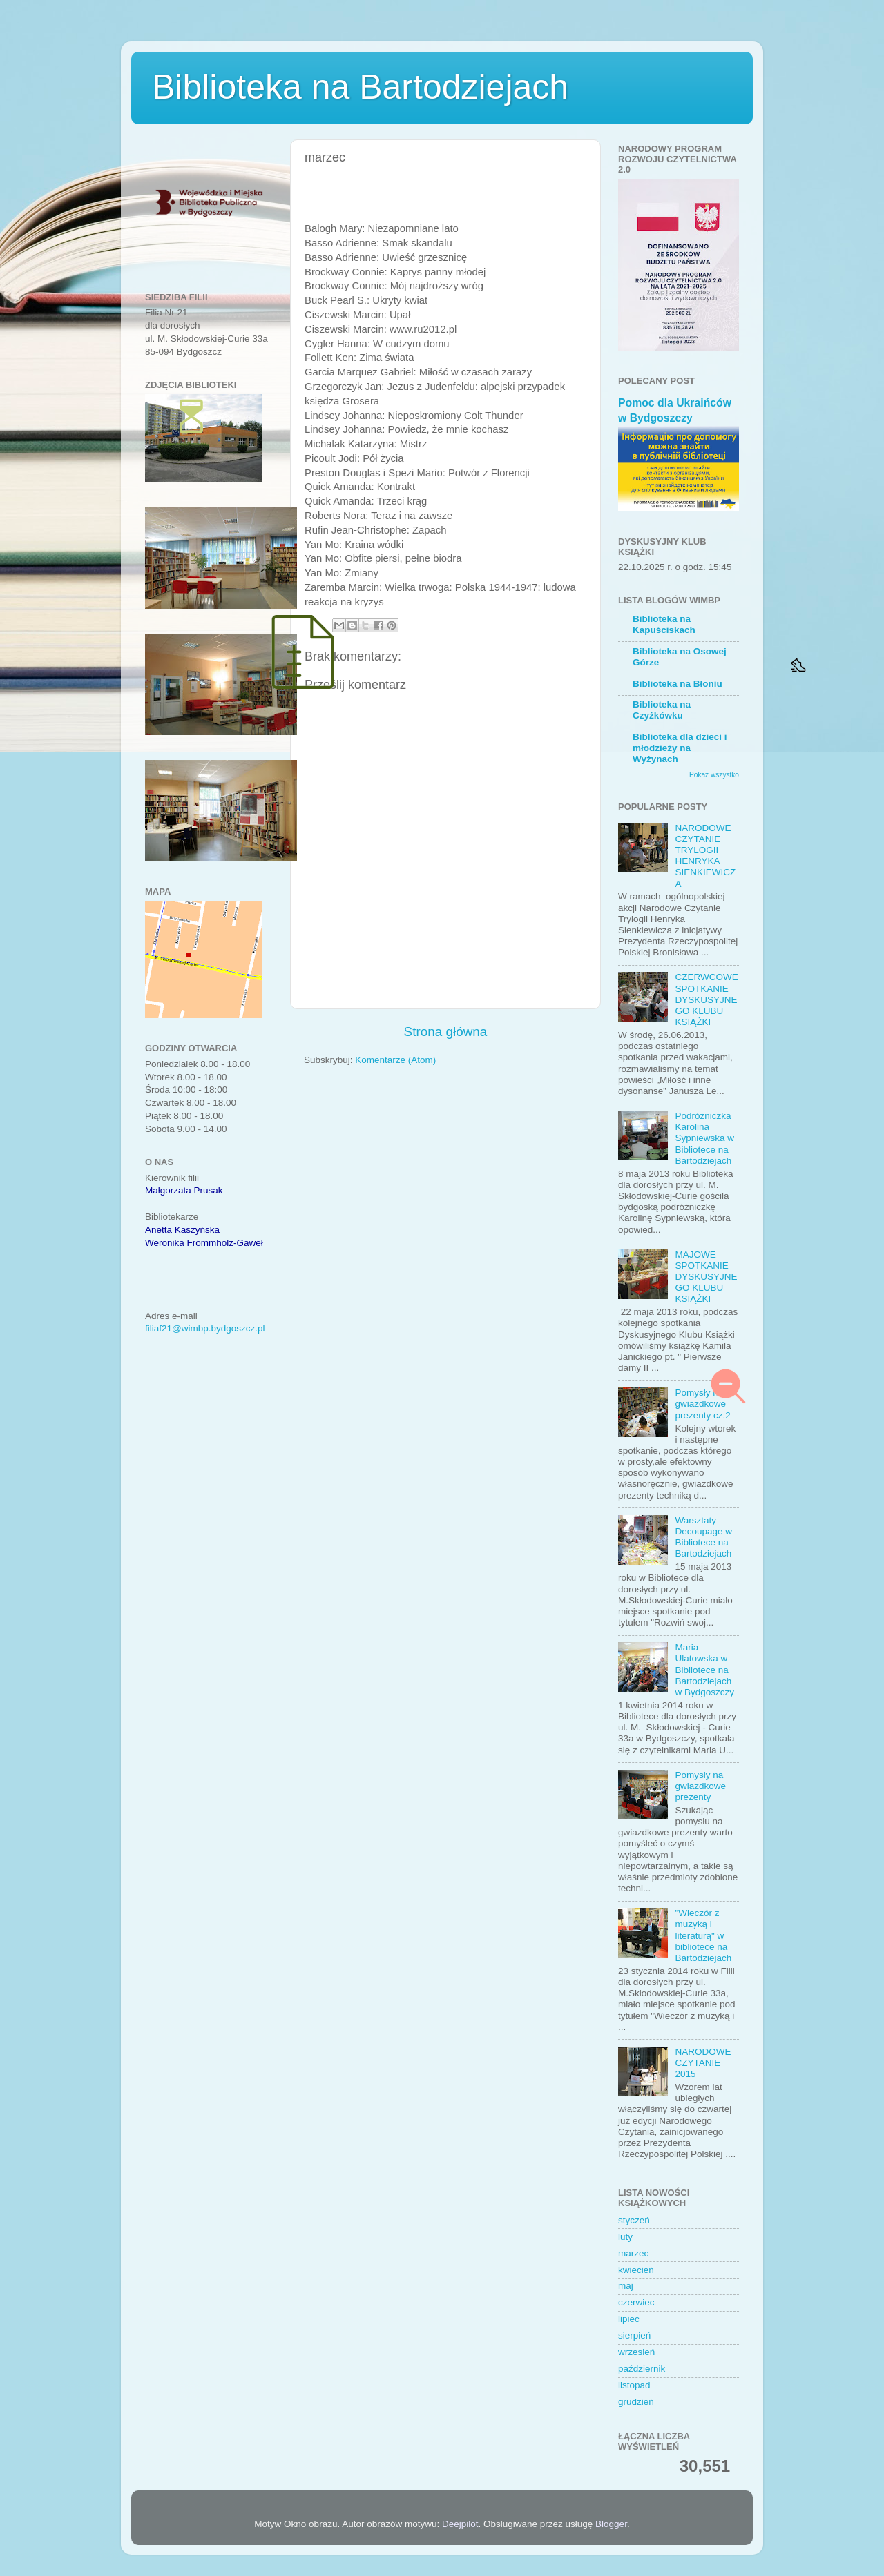  Describe the element at coordinates (302, 652) in the screenshot. I see `access compressed or archived files` at that location.